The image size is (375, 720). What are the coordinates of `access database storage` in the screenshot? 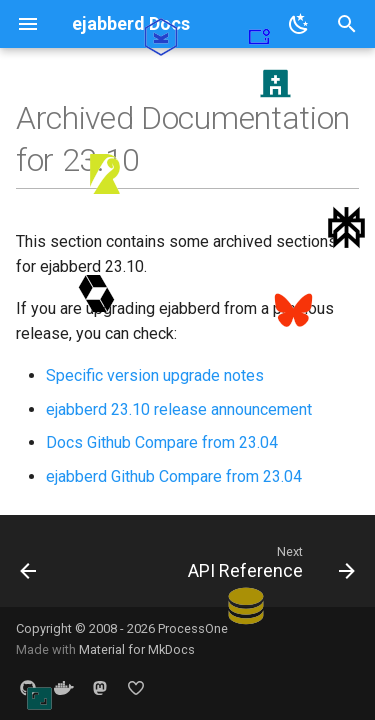 It's located at (246, 605).